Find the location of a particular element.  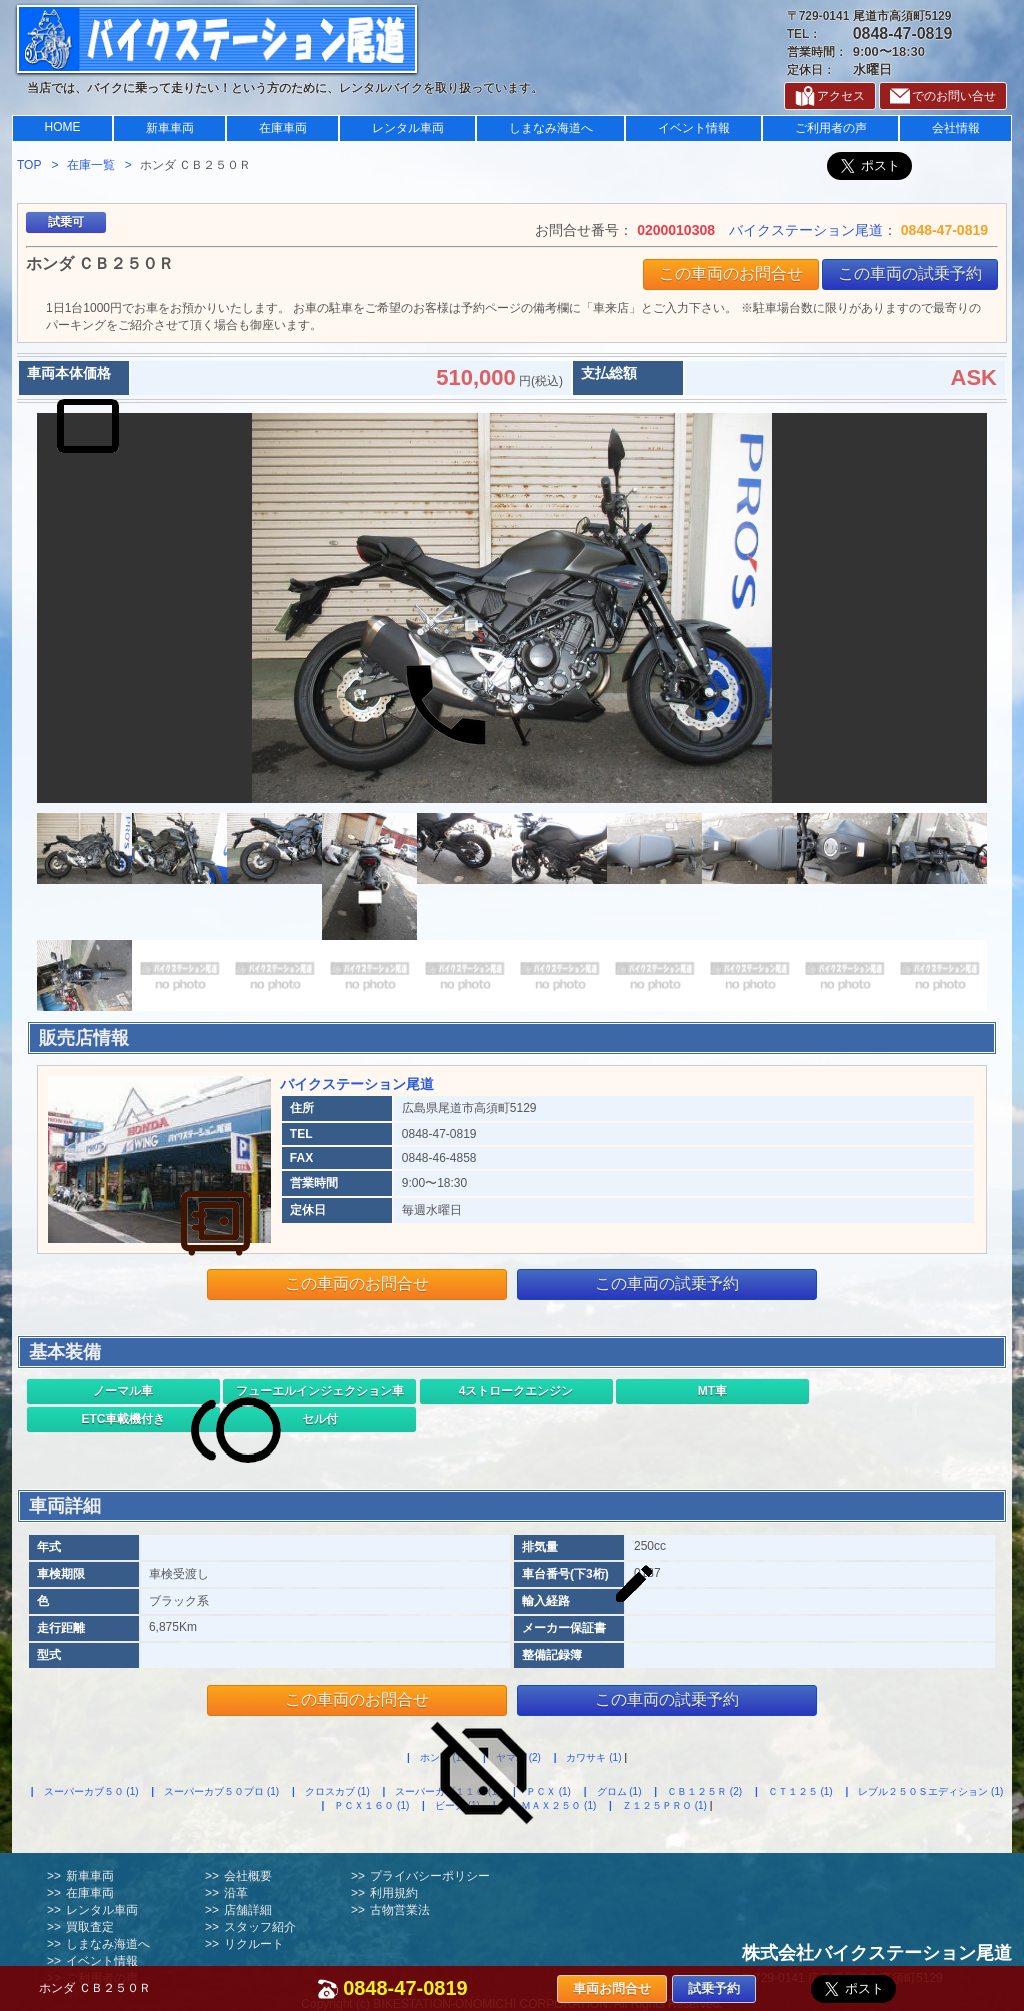

edit or modify content is located at coordinates (634, 1583).